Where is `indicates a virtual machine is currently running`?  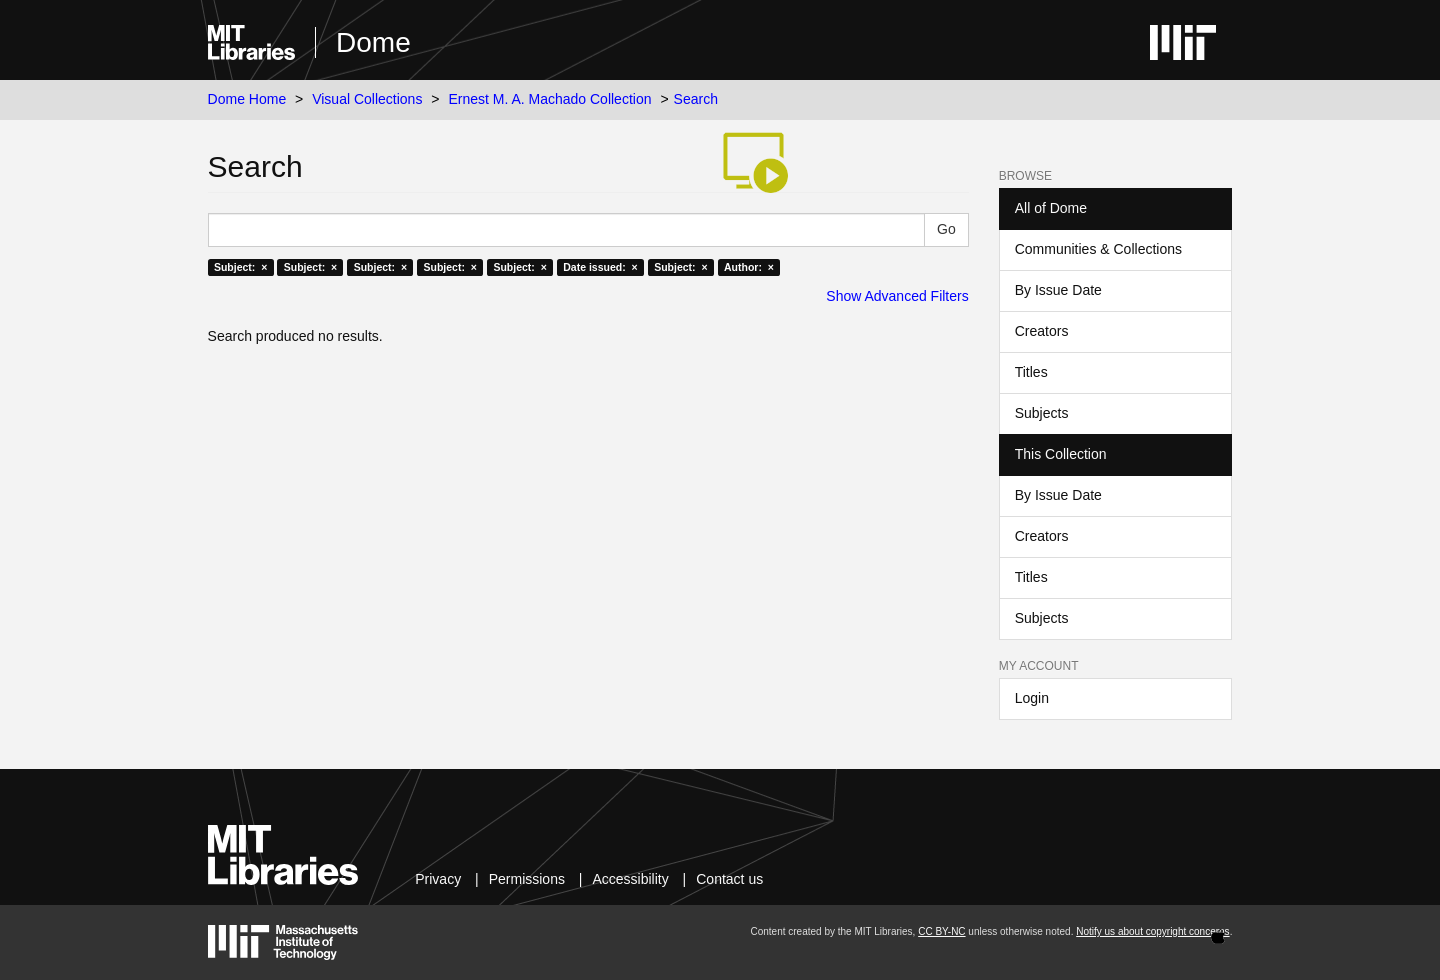 indicates a virtual machine is currently running is located at coordinates (753, 158).